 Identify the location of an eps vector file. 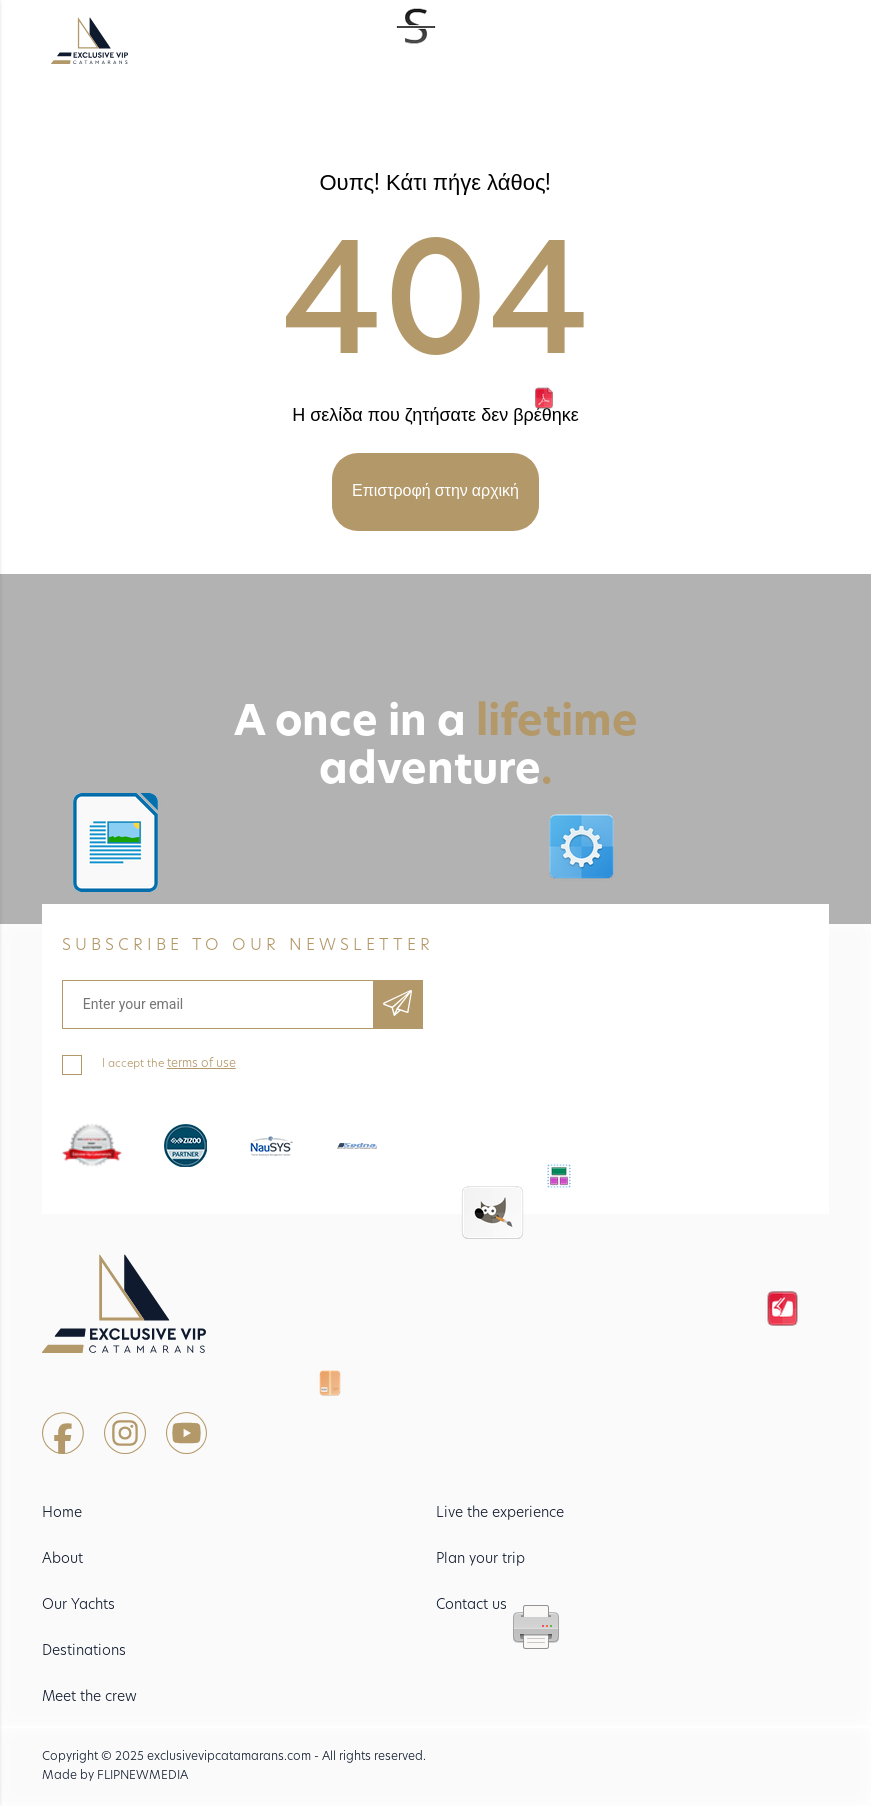
(782, 1308).